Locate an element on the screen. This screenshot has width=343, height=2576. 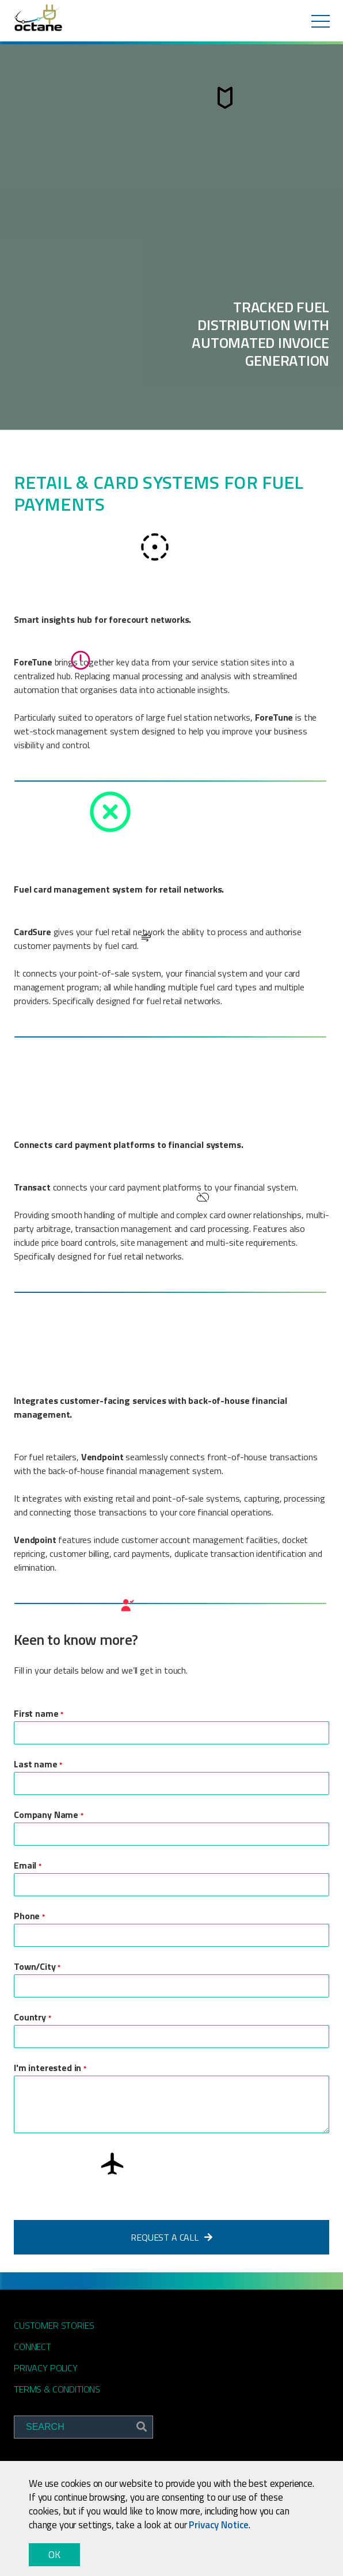
cloud storage unavailable or disconnected is located at coordinates (203, 1197).